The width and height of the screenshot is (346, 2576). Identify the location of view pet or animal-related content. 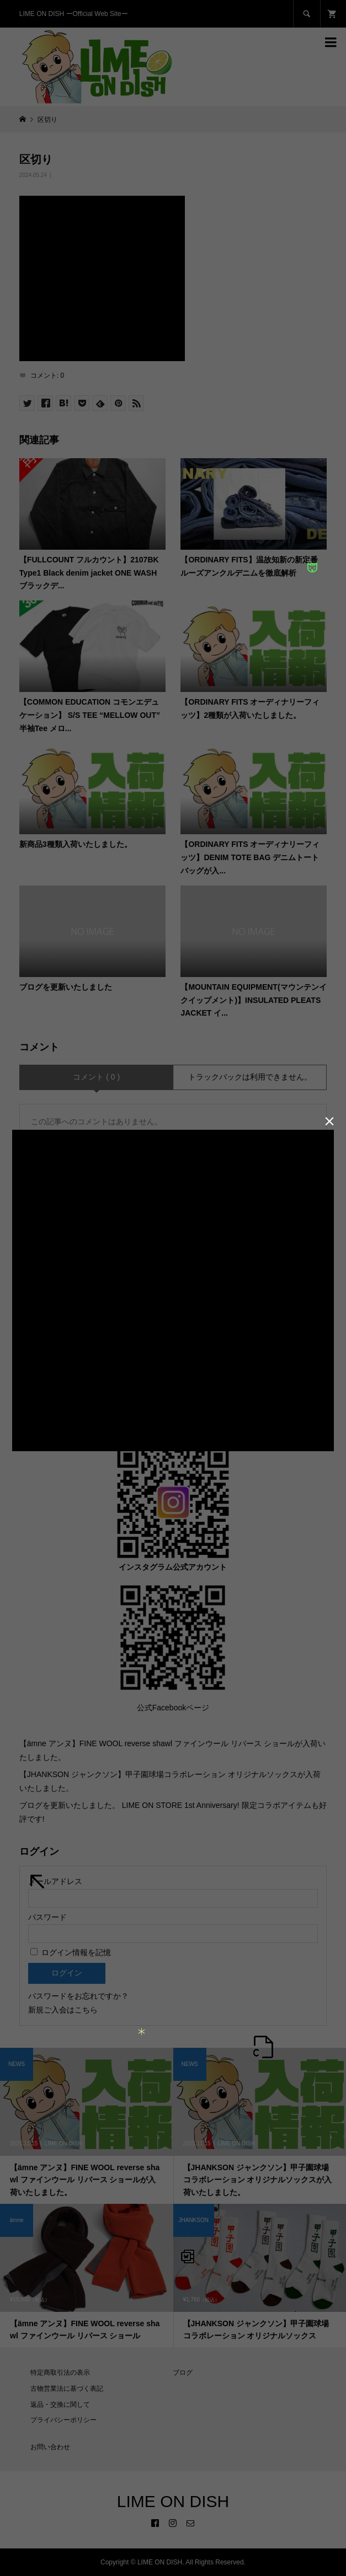
(312, 567).